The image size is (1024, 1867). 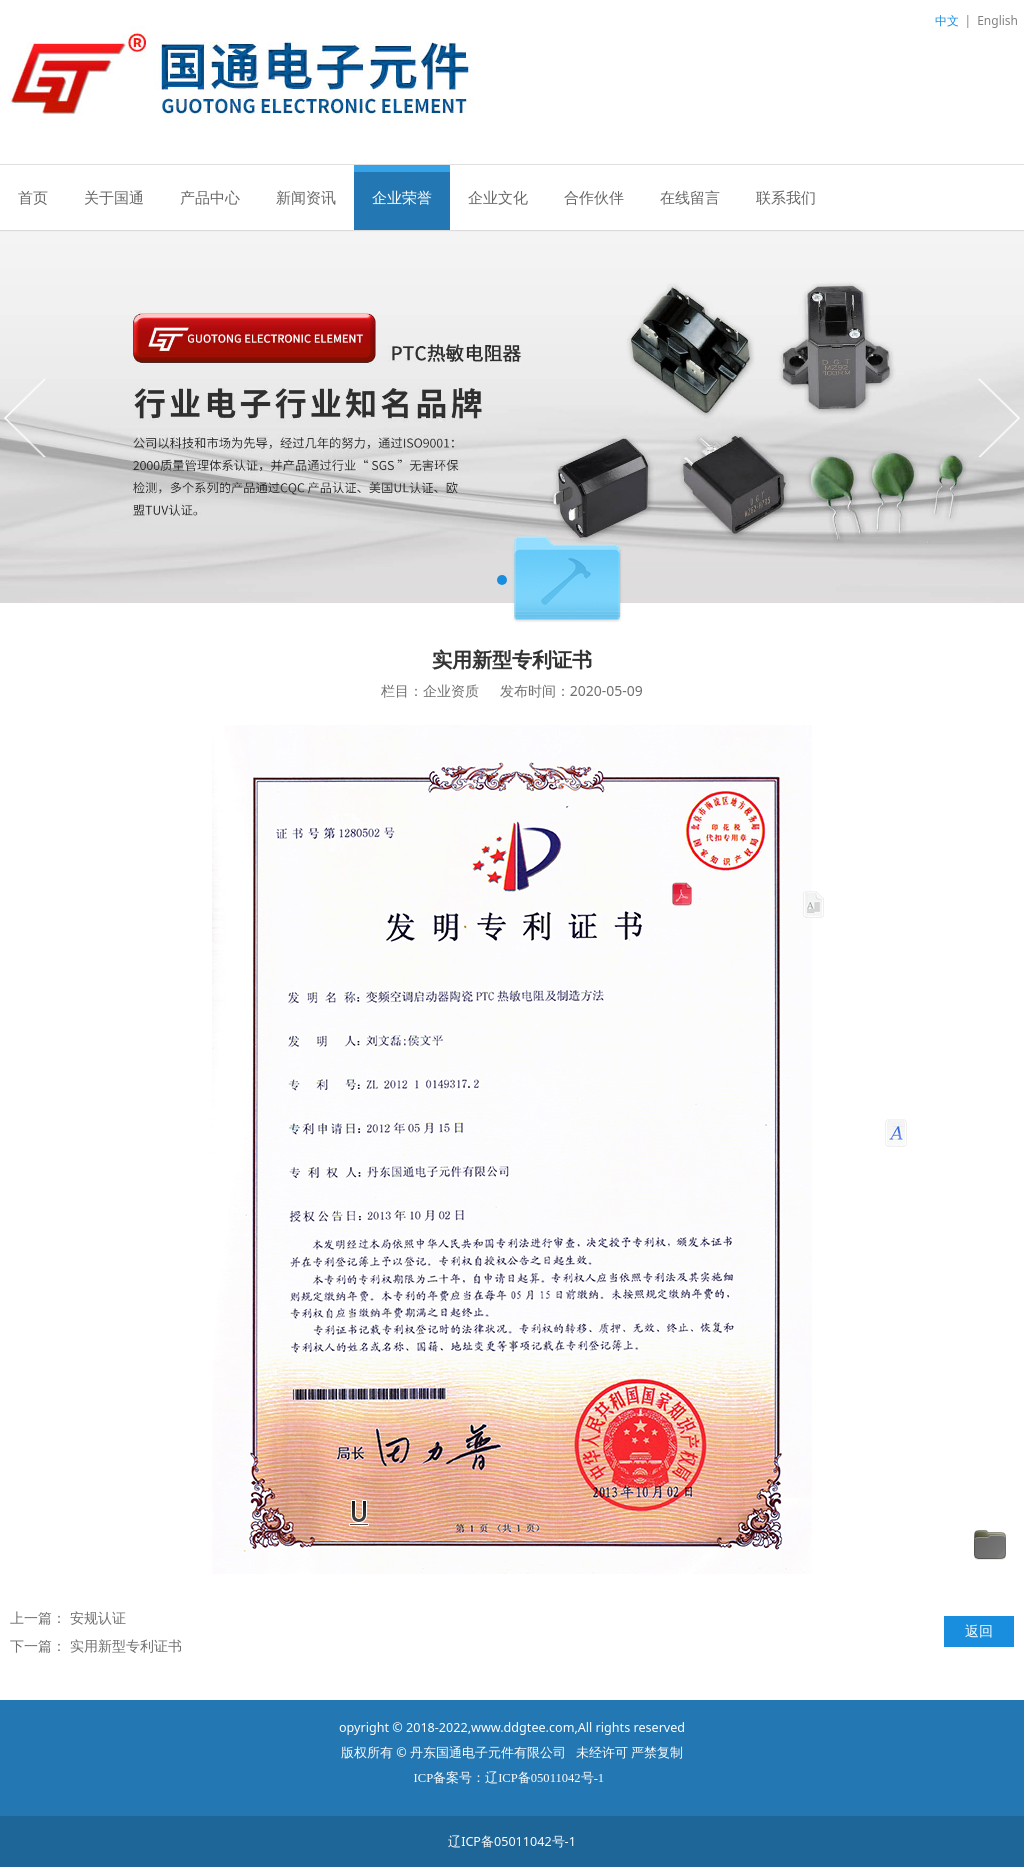 What do you see at coordinates (359, 1513) in the screenshot?
I see `apply underline formatting to selected text` at bounding box center [359, 1513].